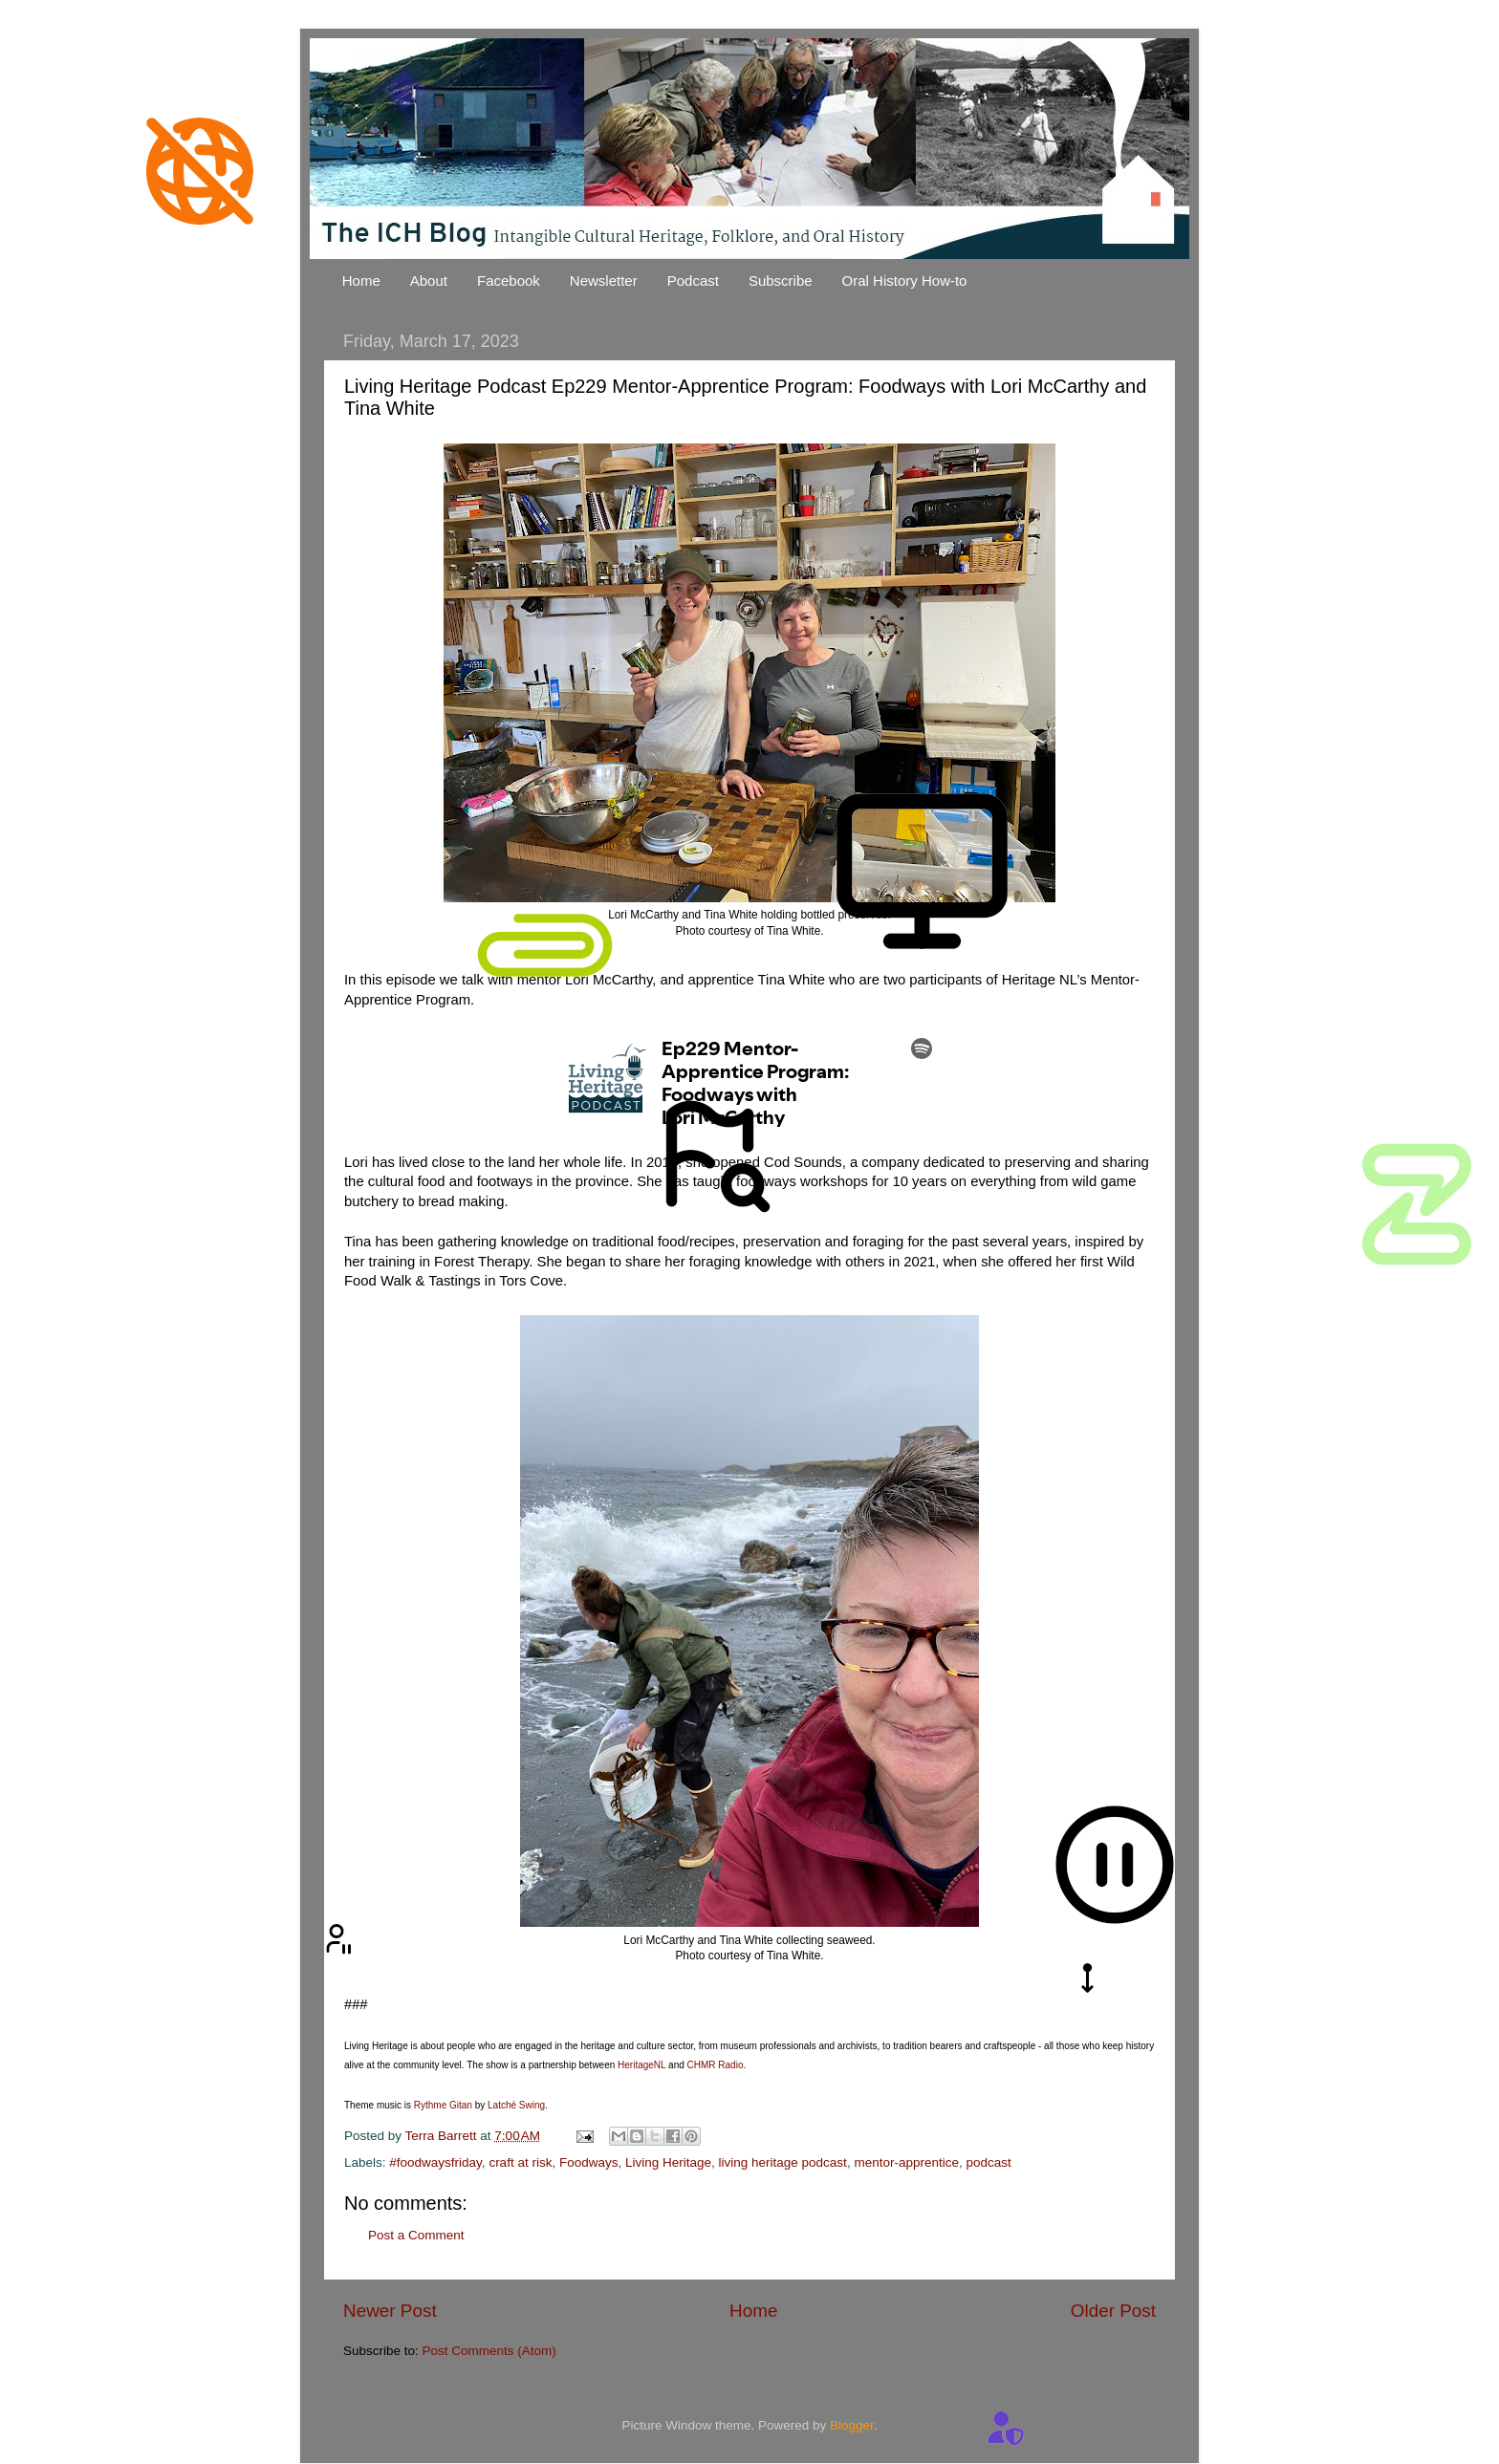 This screenshot has width=1499, height=2464. I want to click on scroll down or view more content, so click(1087, 1978).